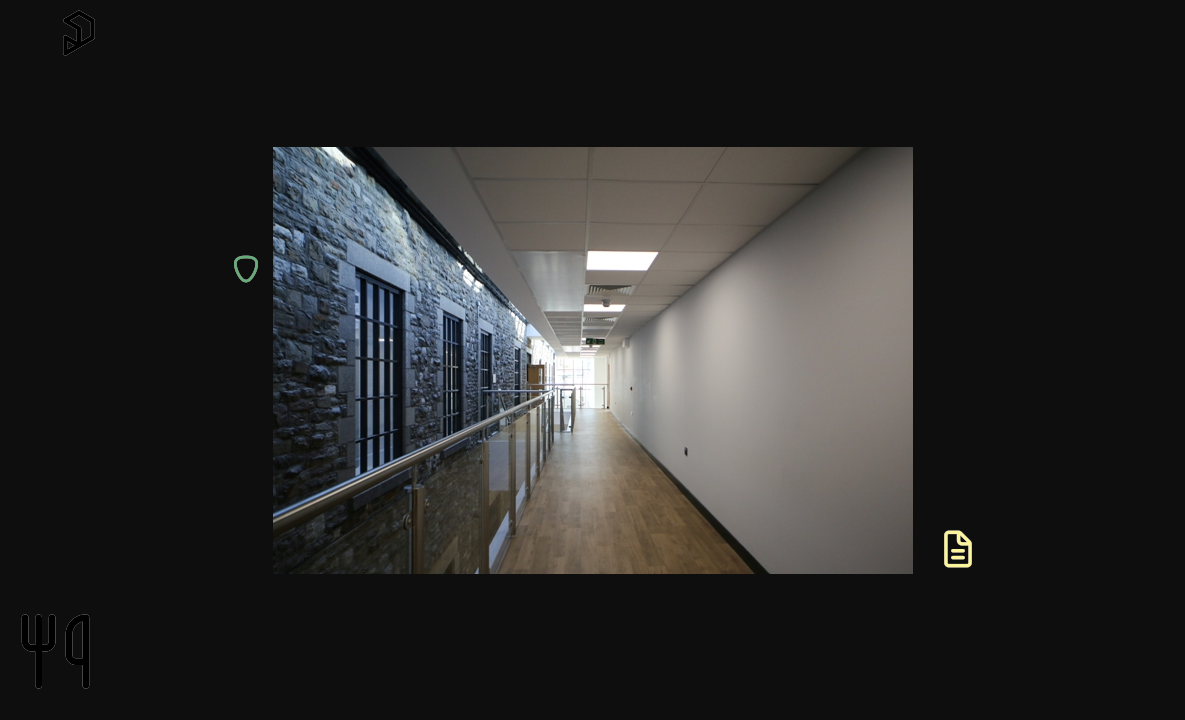 Image resolution: width=1185 pixels, height=720 pixels. Describe the element at coordinates (79, 33) in the screenshot. I see `open Printables 3D printing community` at that location.